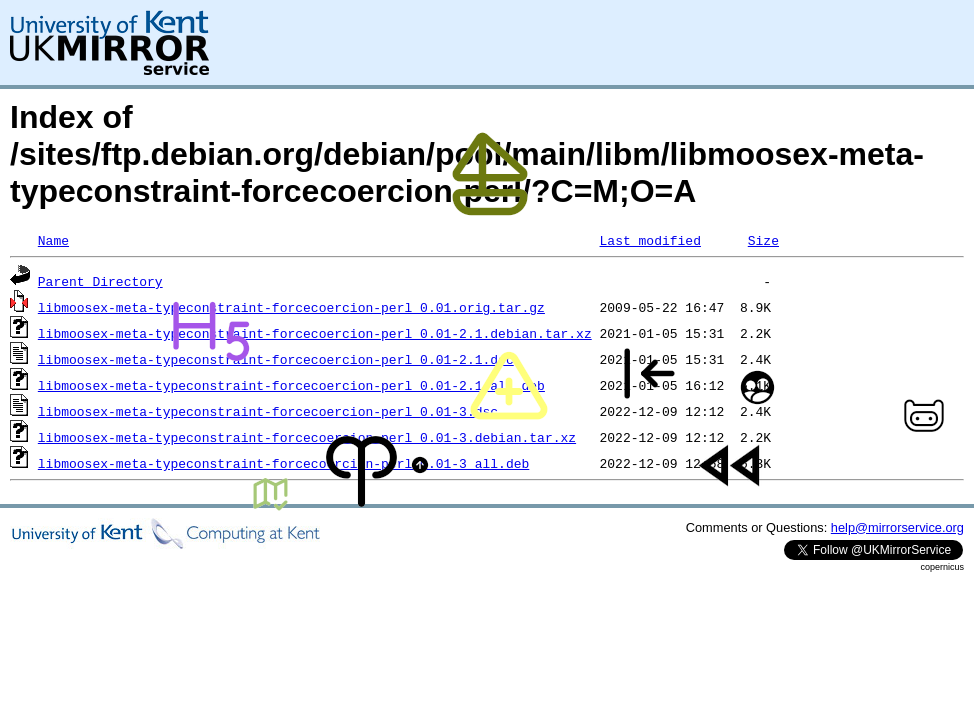 Image resolution: width=974 pixels, height=720 pixels. Describe the element at coordinates (490, 174) in the screenshot. I see `access sailing or boating features` at that location.